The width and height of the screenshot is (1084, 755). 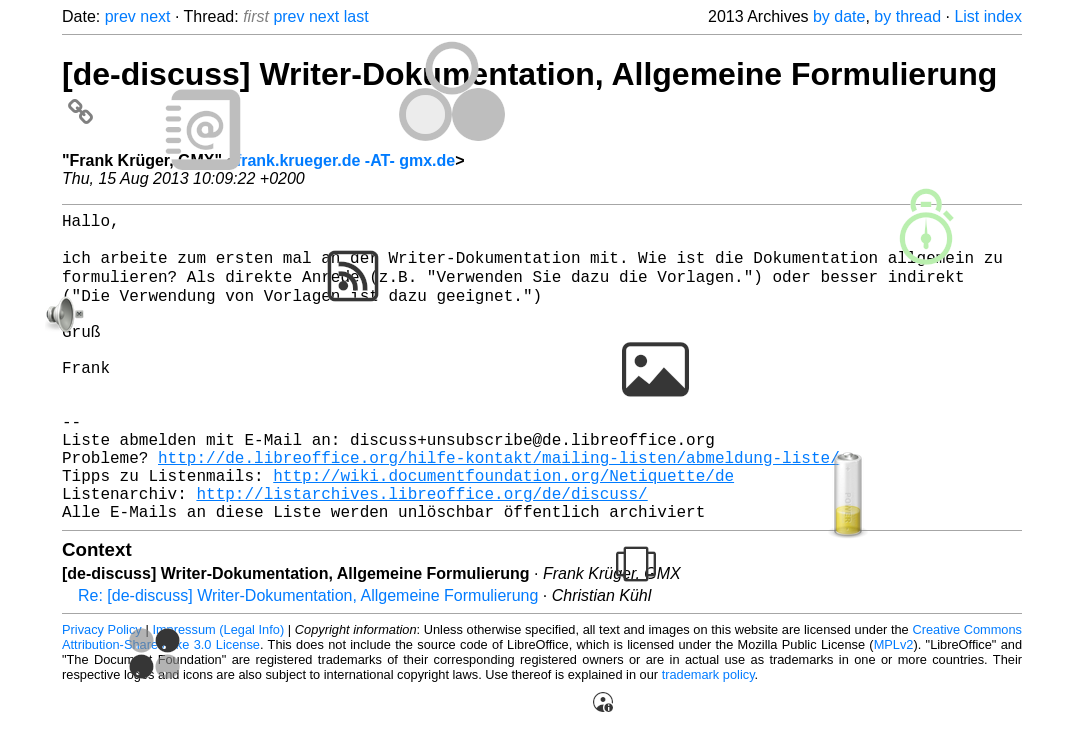 What do you see at coordinates (636, 564) in the screenshot?
I see `access multitasking or window management settings` at bounding box center [636, 564].